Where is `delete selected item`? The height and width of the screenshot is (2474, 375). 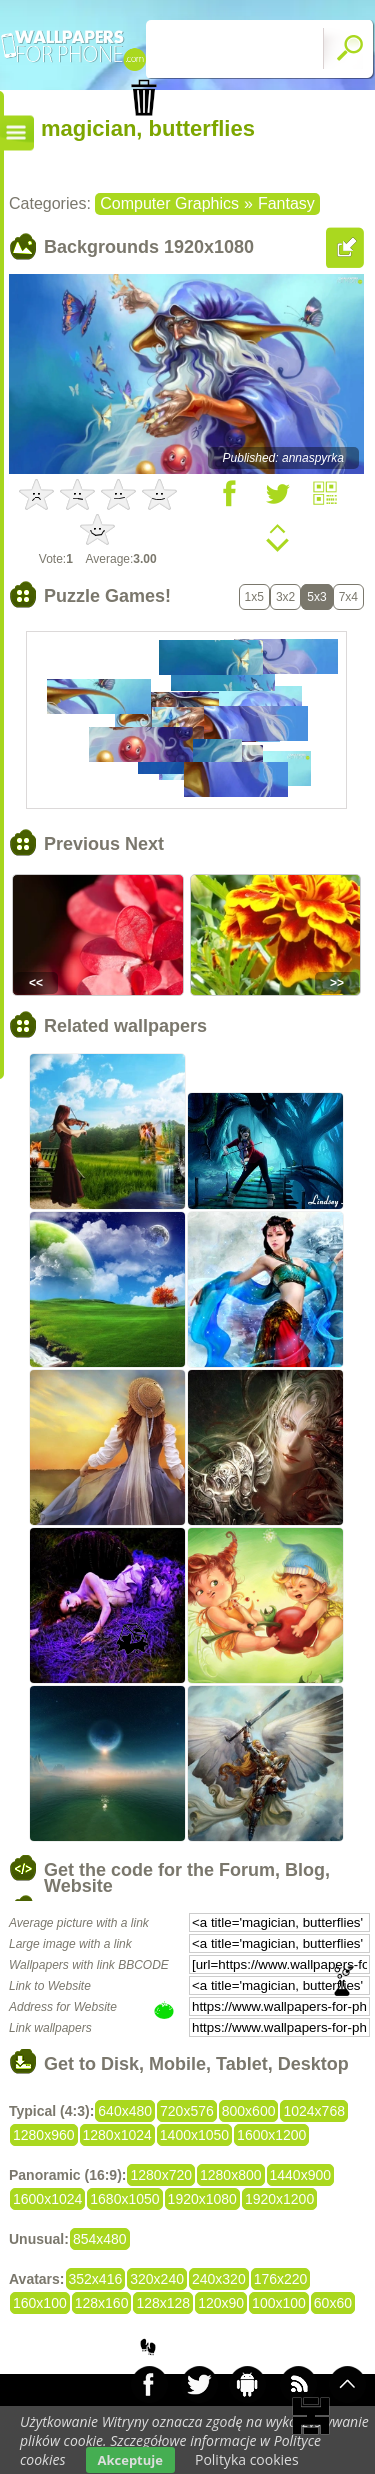
delete selected item is located at coordinates (144, 94).